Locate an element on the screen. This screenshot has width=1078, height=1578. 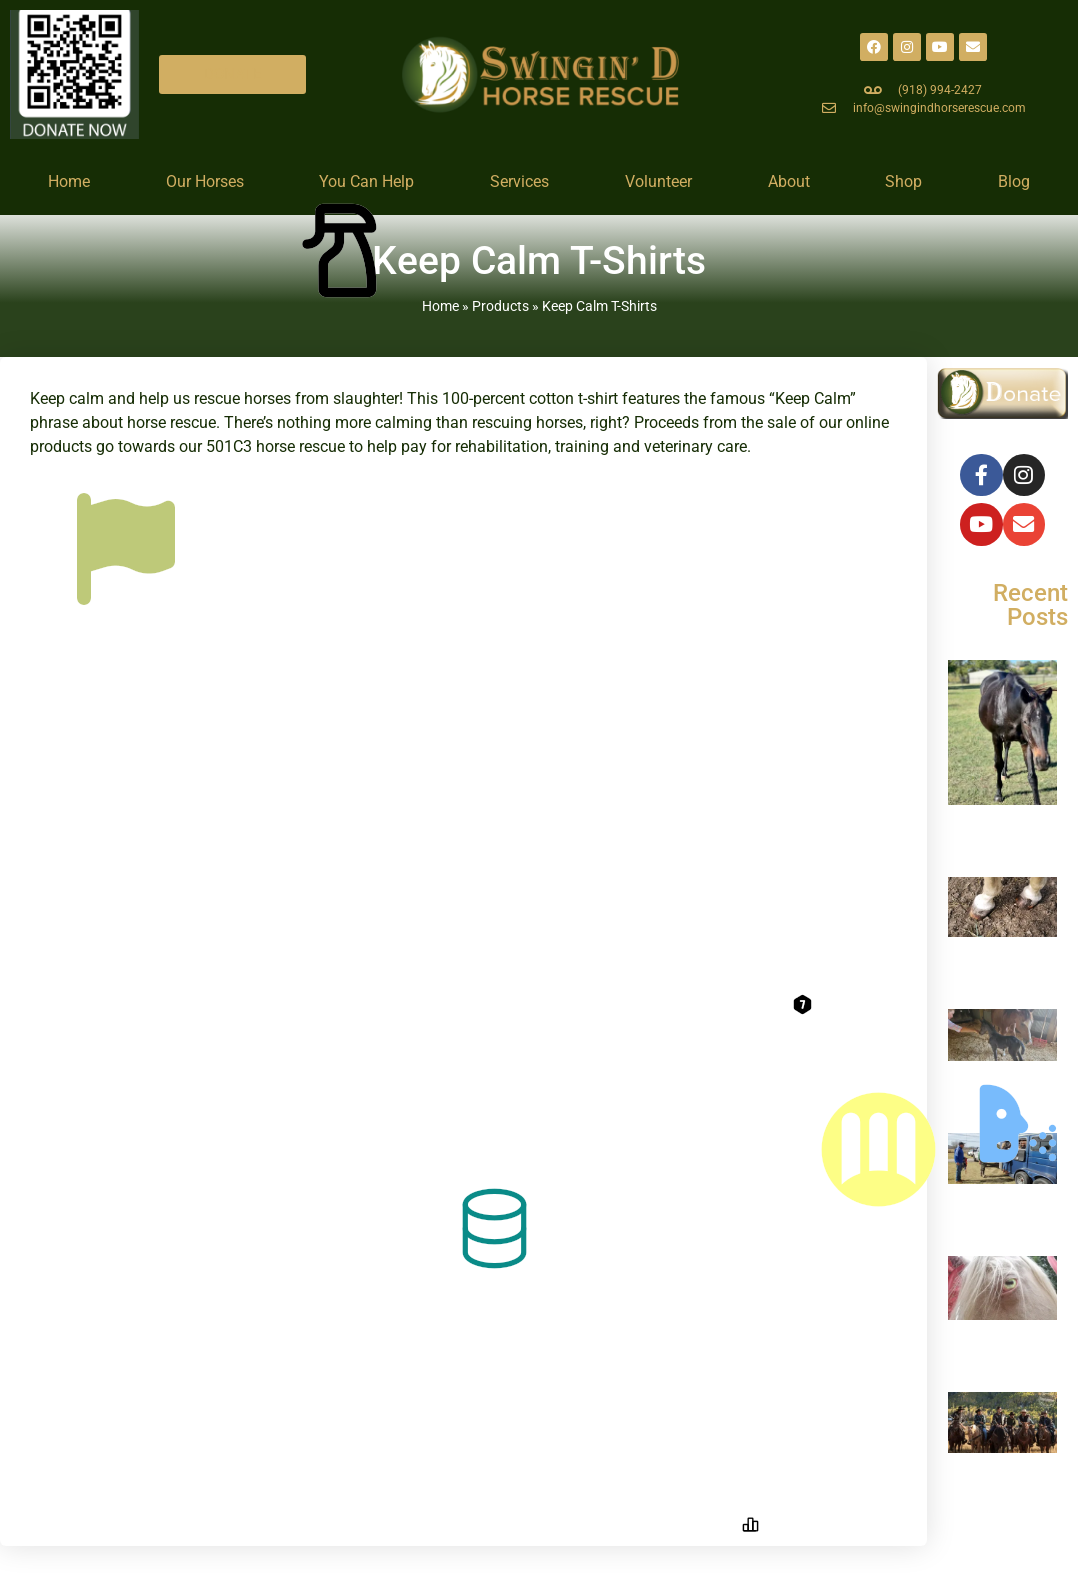
access cleaning or housekeeping tools is located at coordinates (342, 250).